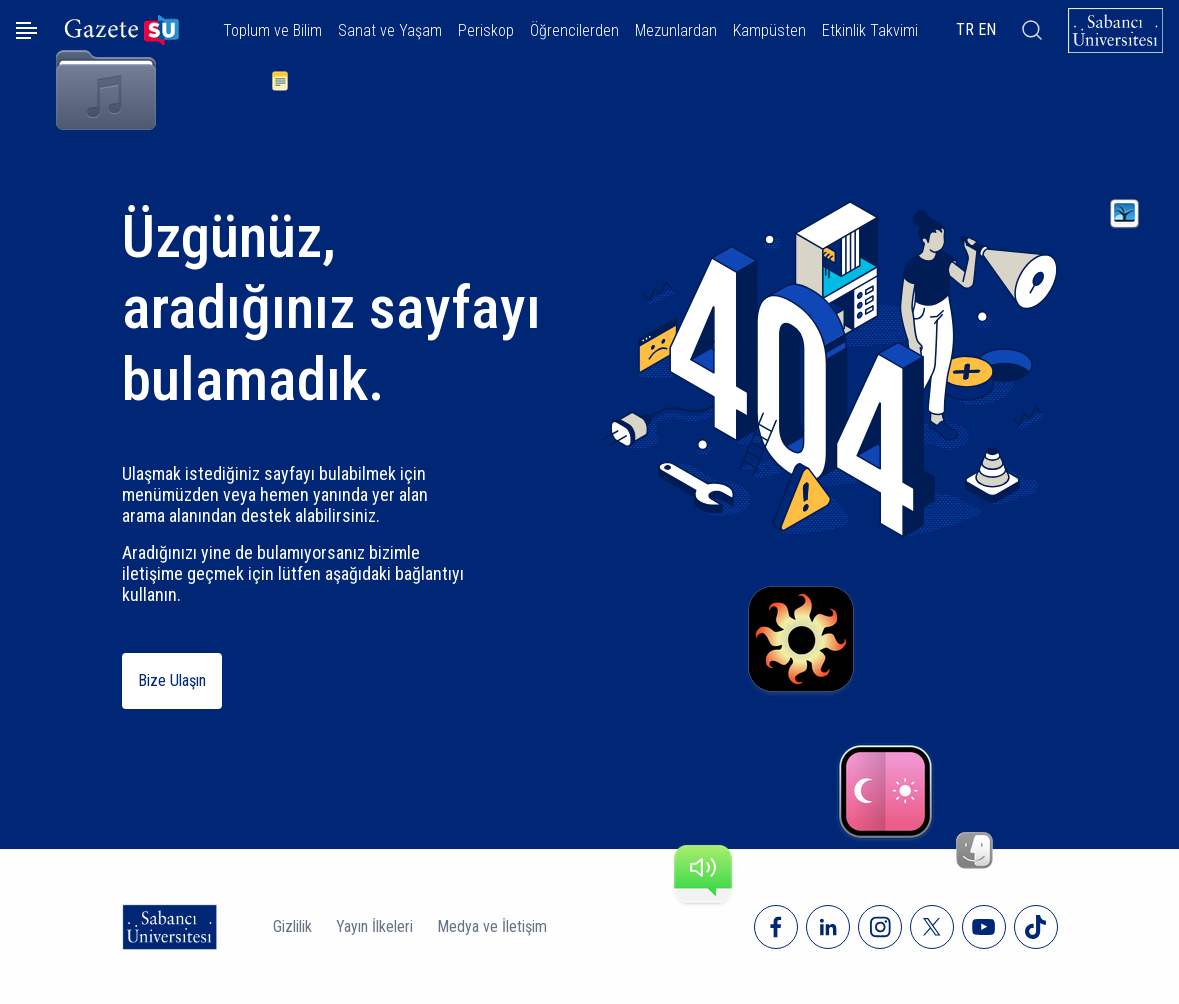 This screenshot has height=1004, width=1179. What do you see at coordinates (885, 791) in the screenshot?
I see `open dynamic wallpaper editor app` at bounding box center [885, 791].